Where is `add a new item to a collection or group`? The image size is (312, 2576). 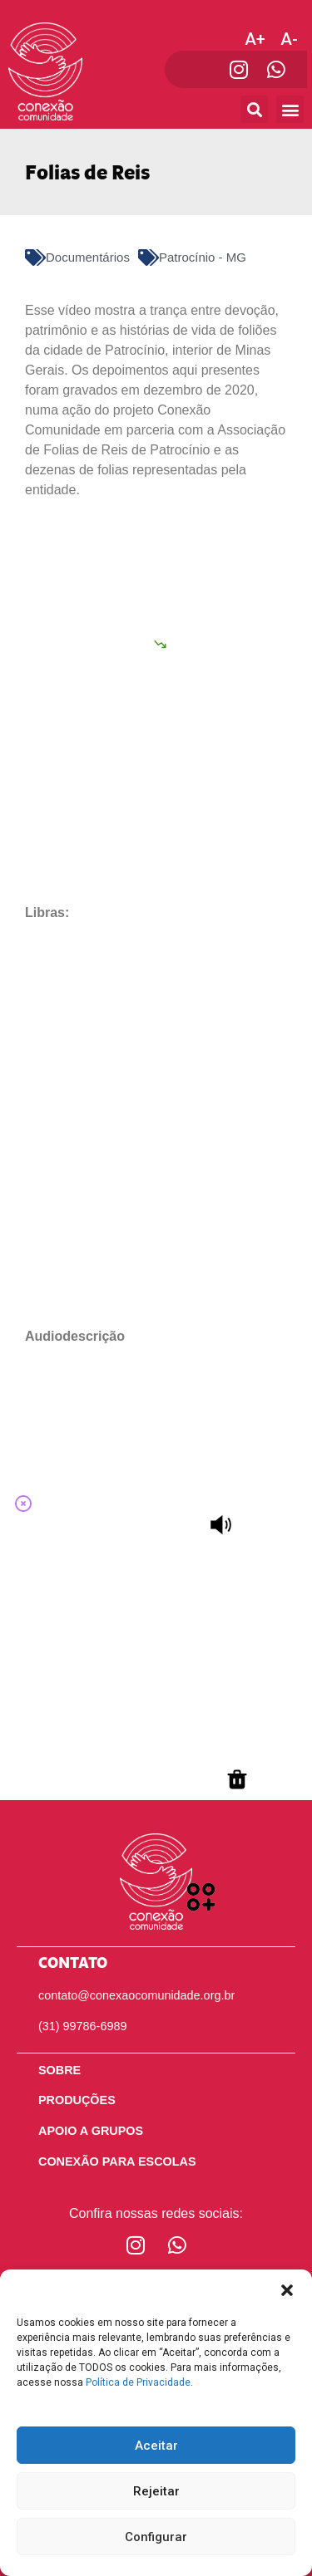
add a new item to a collection or group is located at coordinates (201, 1896).